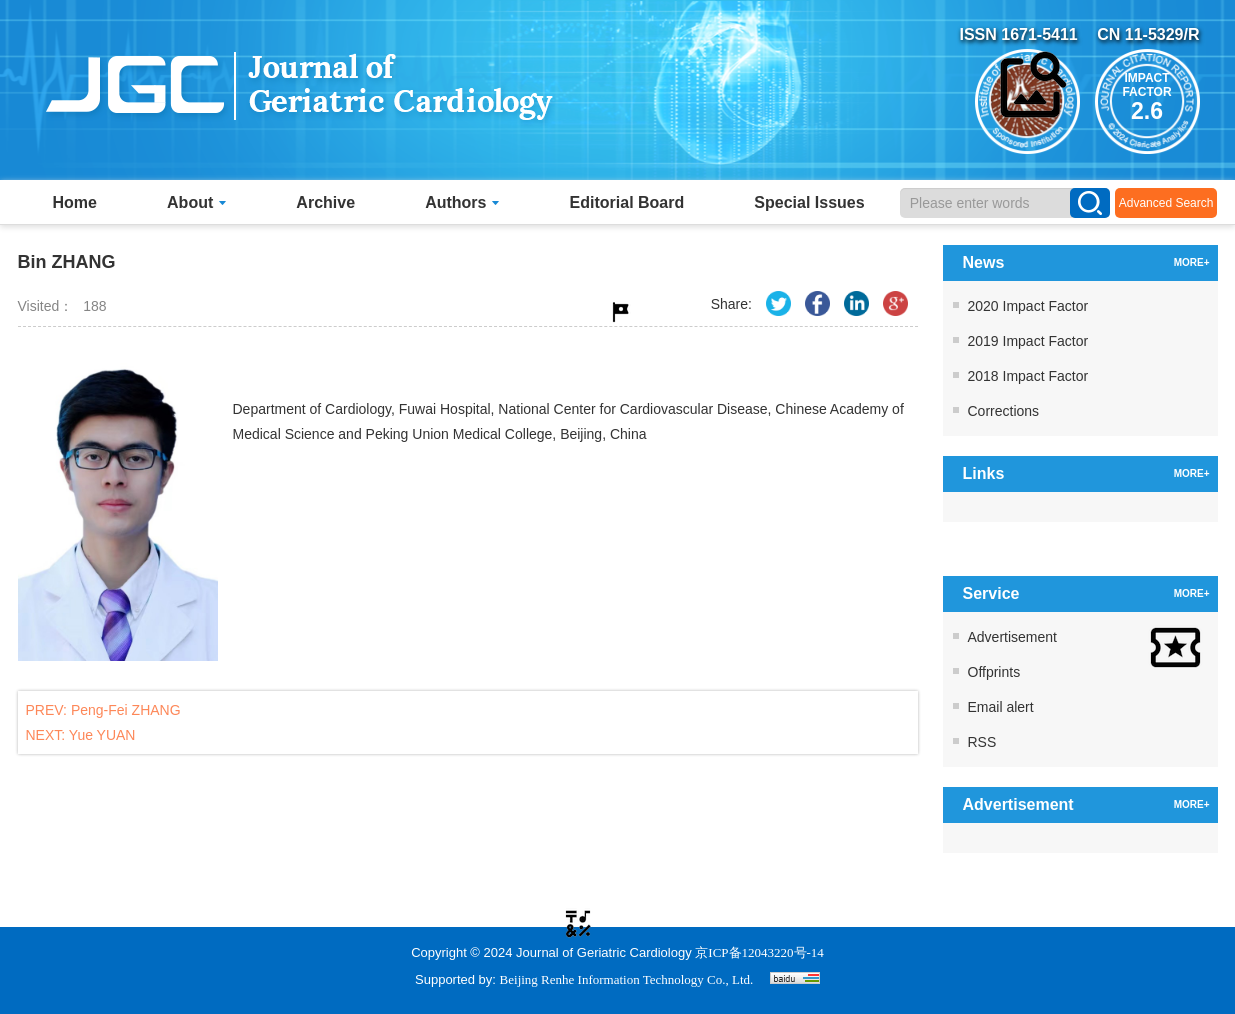 Image resolution: width=1235 pixels, height=1014 pixels. What do you see at coordinates (1033, 84) in the screenshot?
I see `search for images or photos` at bounding box center [1033, 84].